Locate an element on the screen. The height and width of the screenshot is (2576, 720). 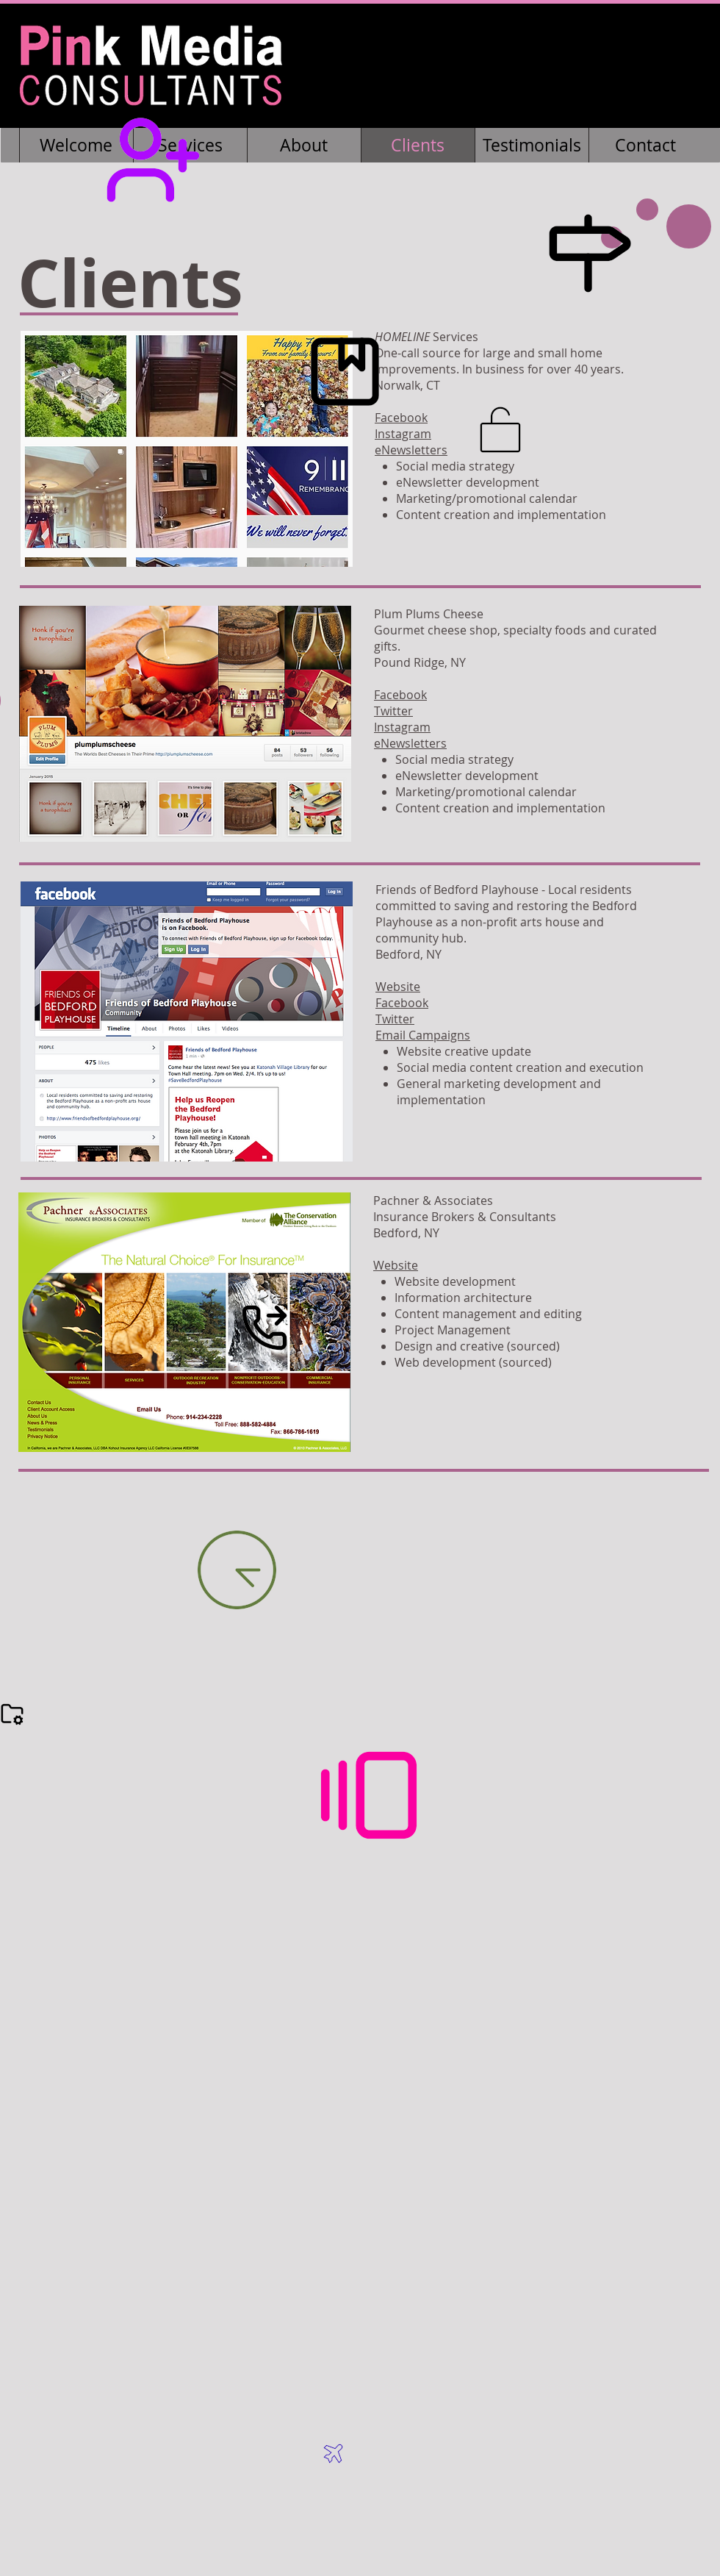
forward a call to another number is located at coordinates (264, 1328).